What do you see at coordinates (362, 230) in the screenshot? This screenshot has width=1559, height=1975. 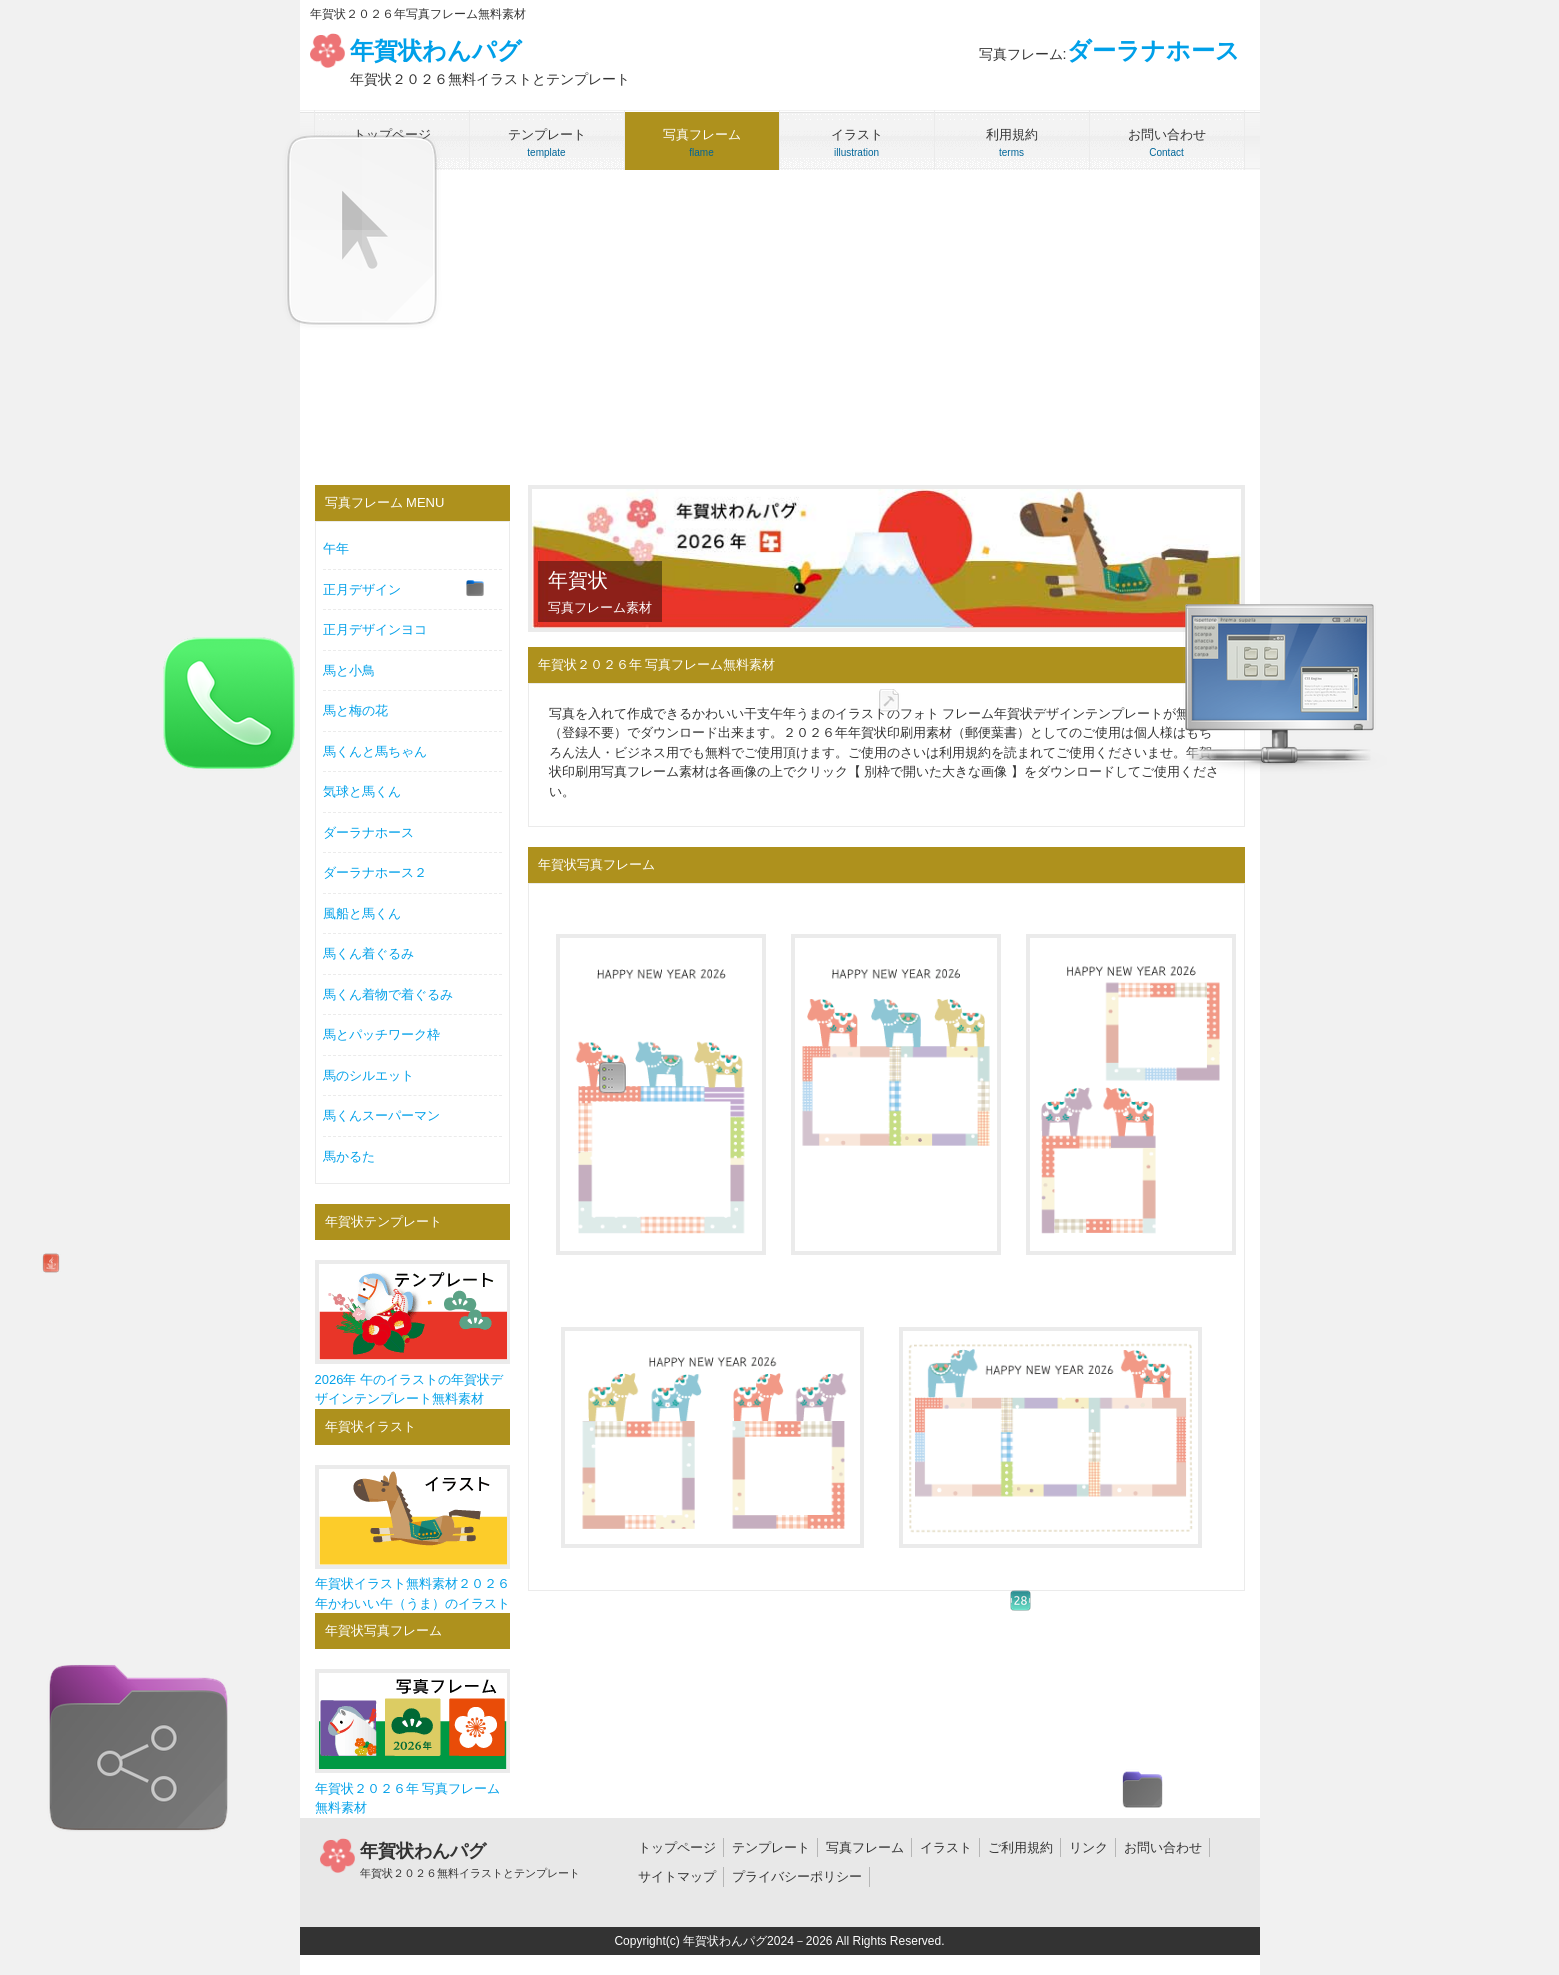 I see `cursor image file type` at bounding box center [362, 230].